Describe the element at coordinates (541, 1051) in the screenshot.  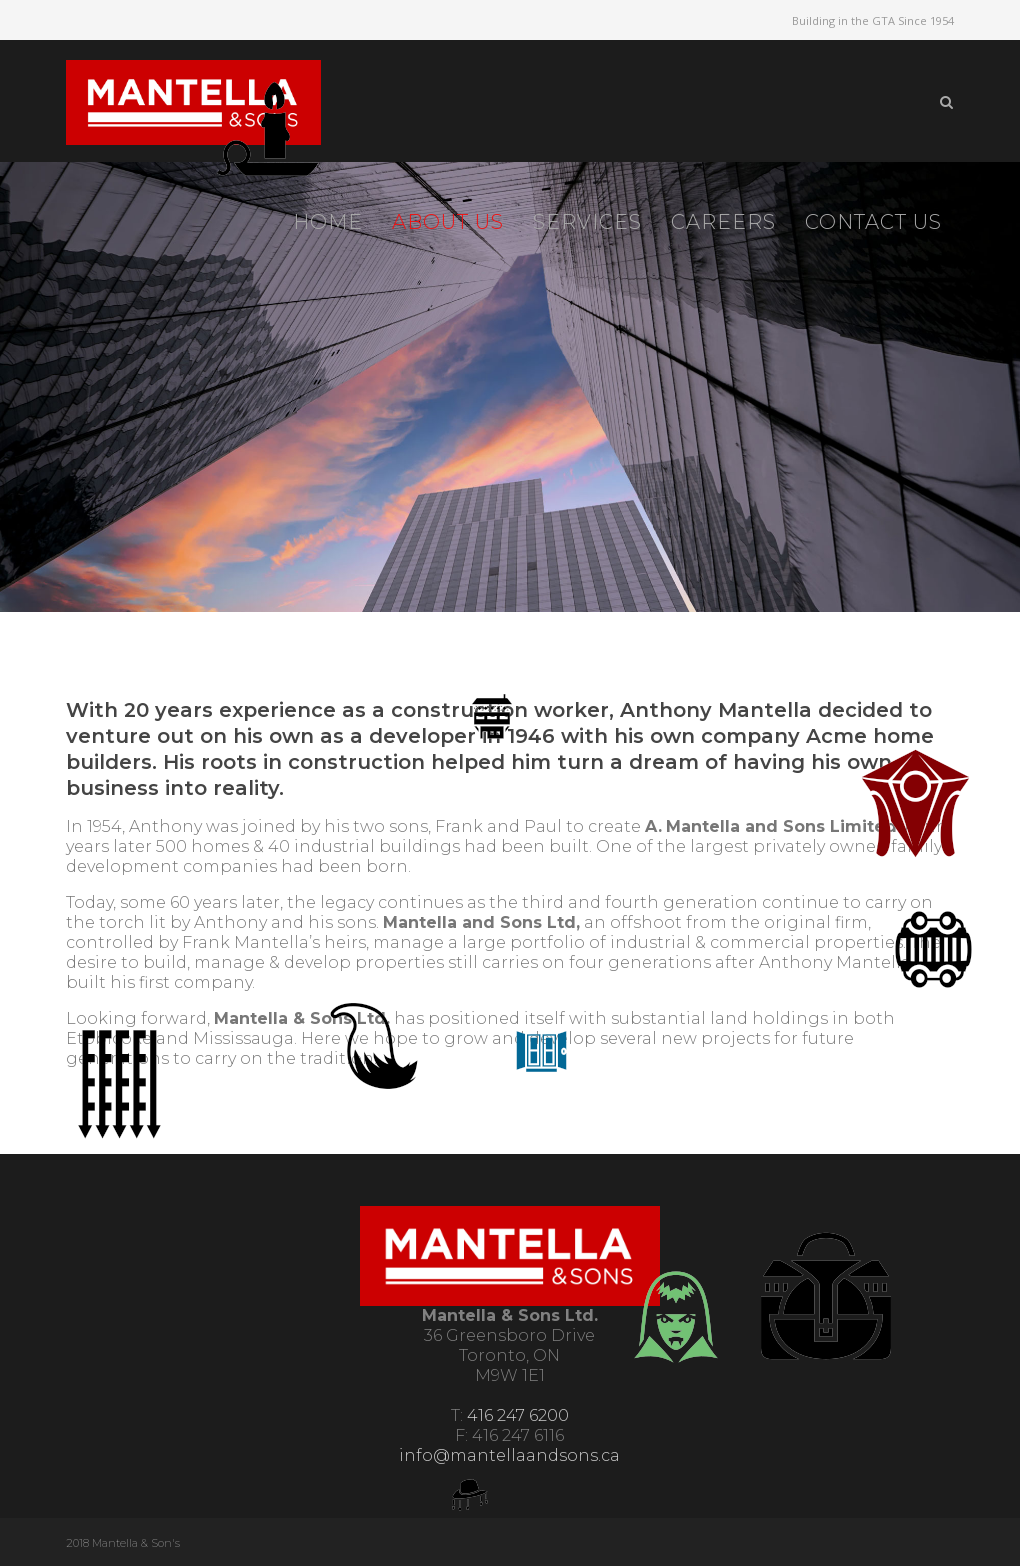
I see `open a new window or panel` at that location.